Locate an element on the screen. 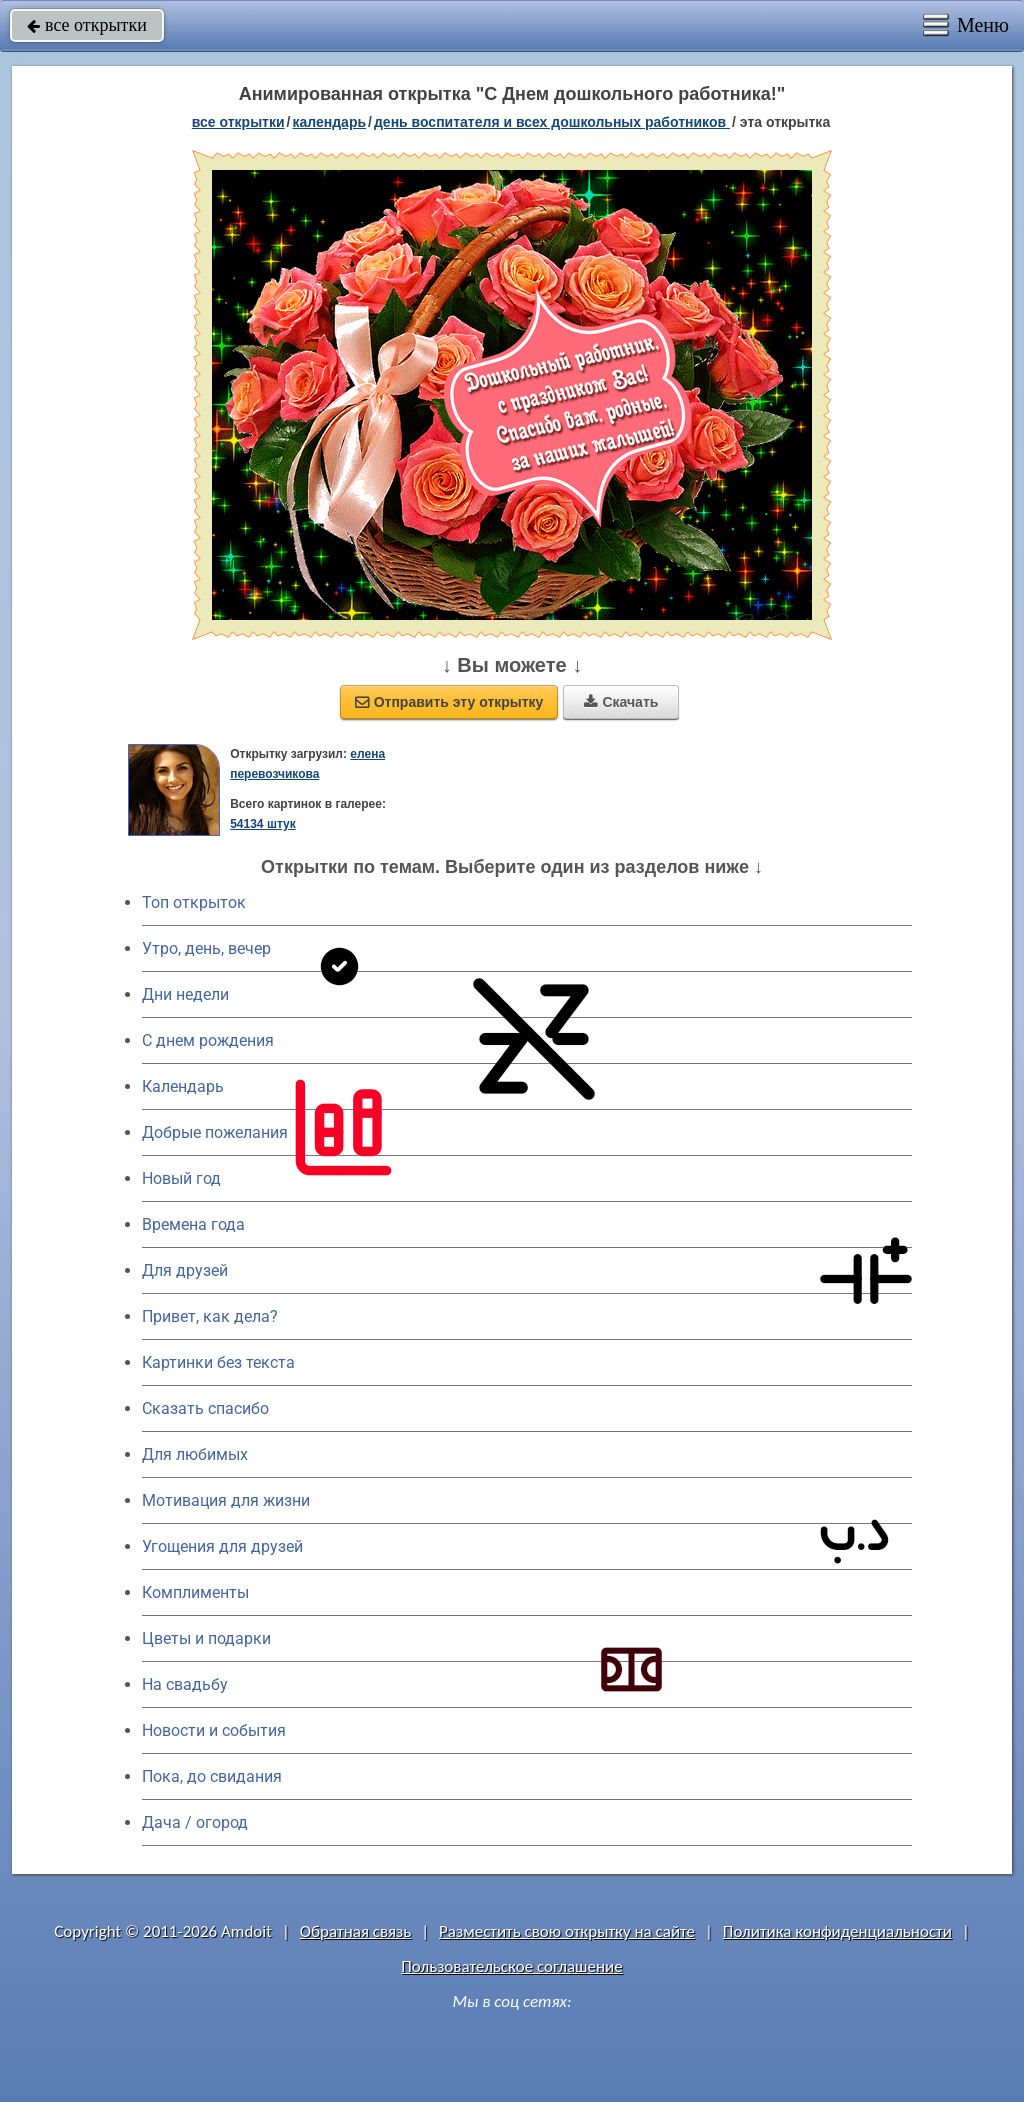  polarized capacitor symbol in circuit diagrams is located at coordinates (866, 1279).